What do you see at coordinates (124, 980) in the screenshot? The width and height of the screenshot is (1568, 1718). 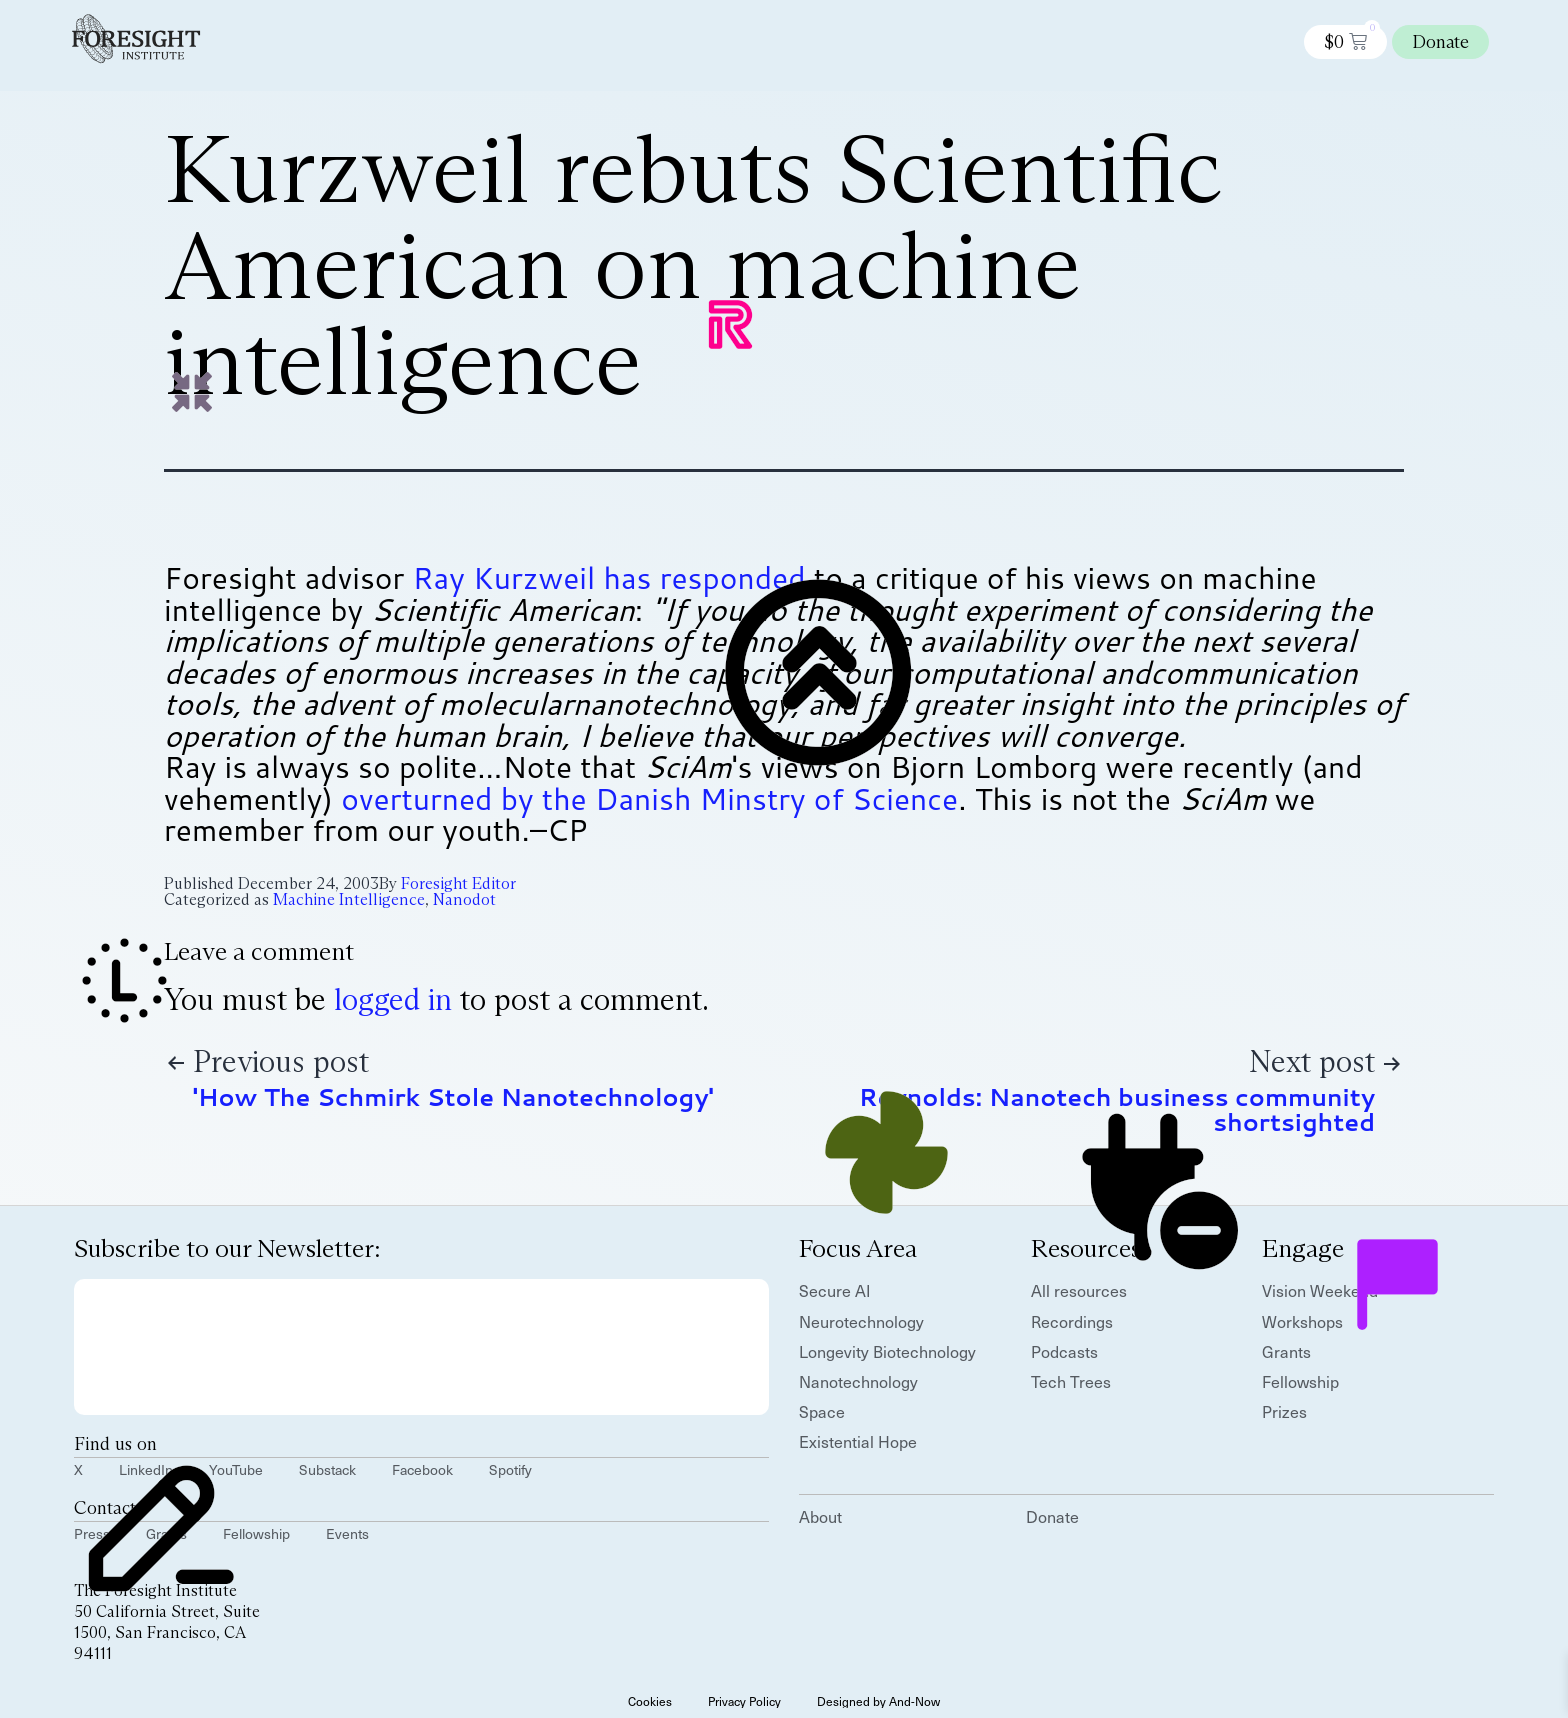 I see `indicates a loading or processing state` at bounding box center [124, 980].